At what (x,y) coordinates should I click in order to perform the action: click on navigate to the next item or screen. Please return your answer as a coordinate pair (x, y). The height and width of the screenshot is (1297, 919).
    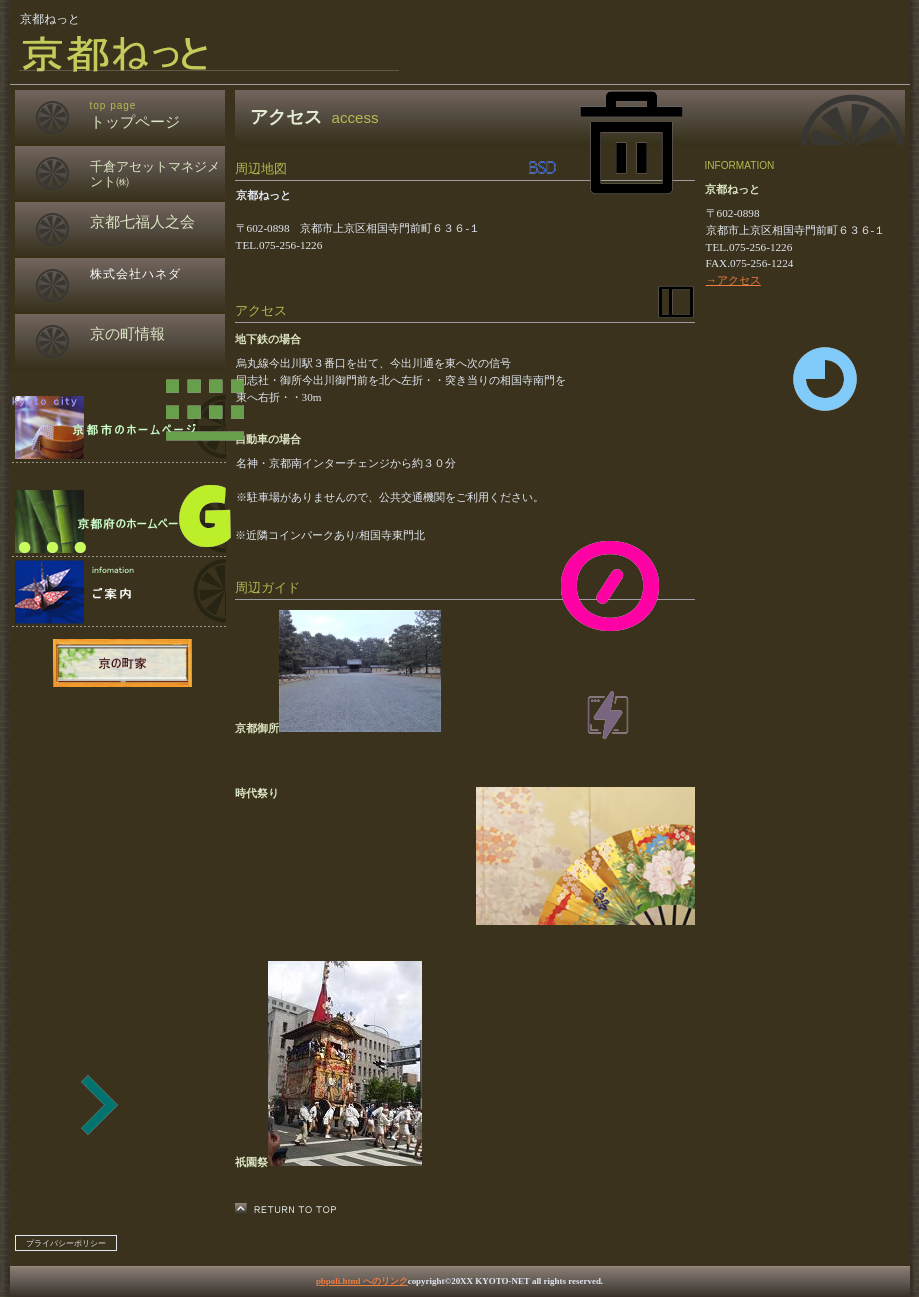
    Looking at the image, I should click on (99, 1105).